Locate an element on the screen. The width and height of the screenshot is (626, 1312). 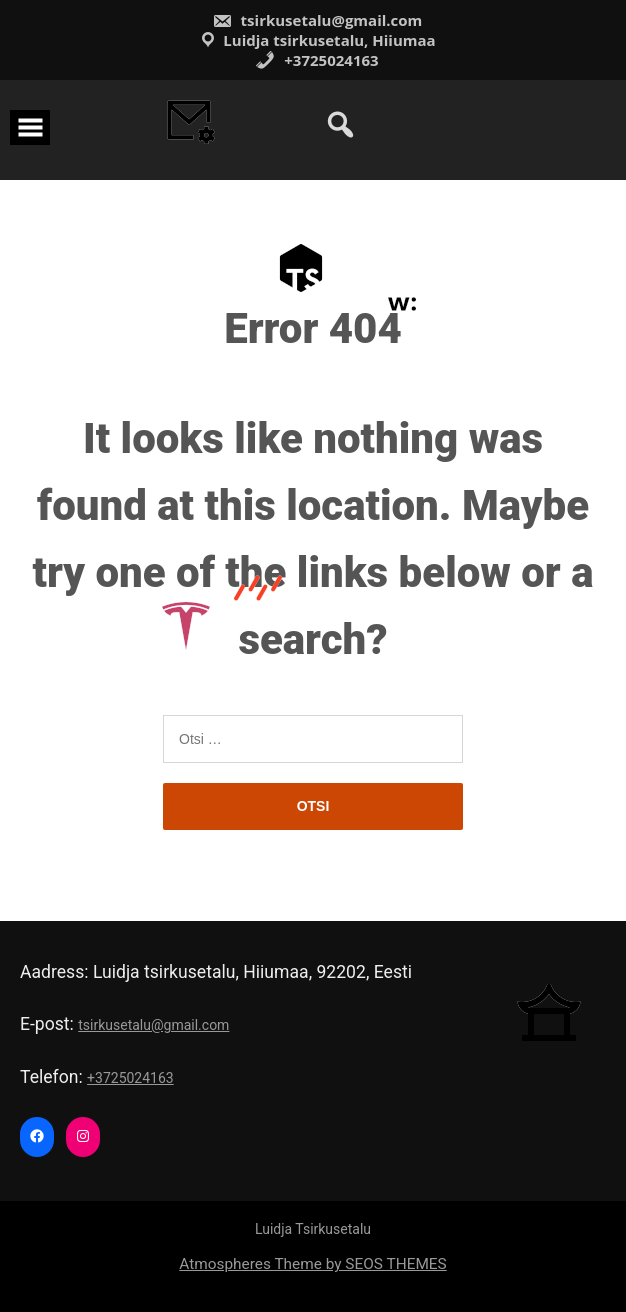
ts-node runtime environment logo is located at coordinates (301, 268).